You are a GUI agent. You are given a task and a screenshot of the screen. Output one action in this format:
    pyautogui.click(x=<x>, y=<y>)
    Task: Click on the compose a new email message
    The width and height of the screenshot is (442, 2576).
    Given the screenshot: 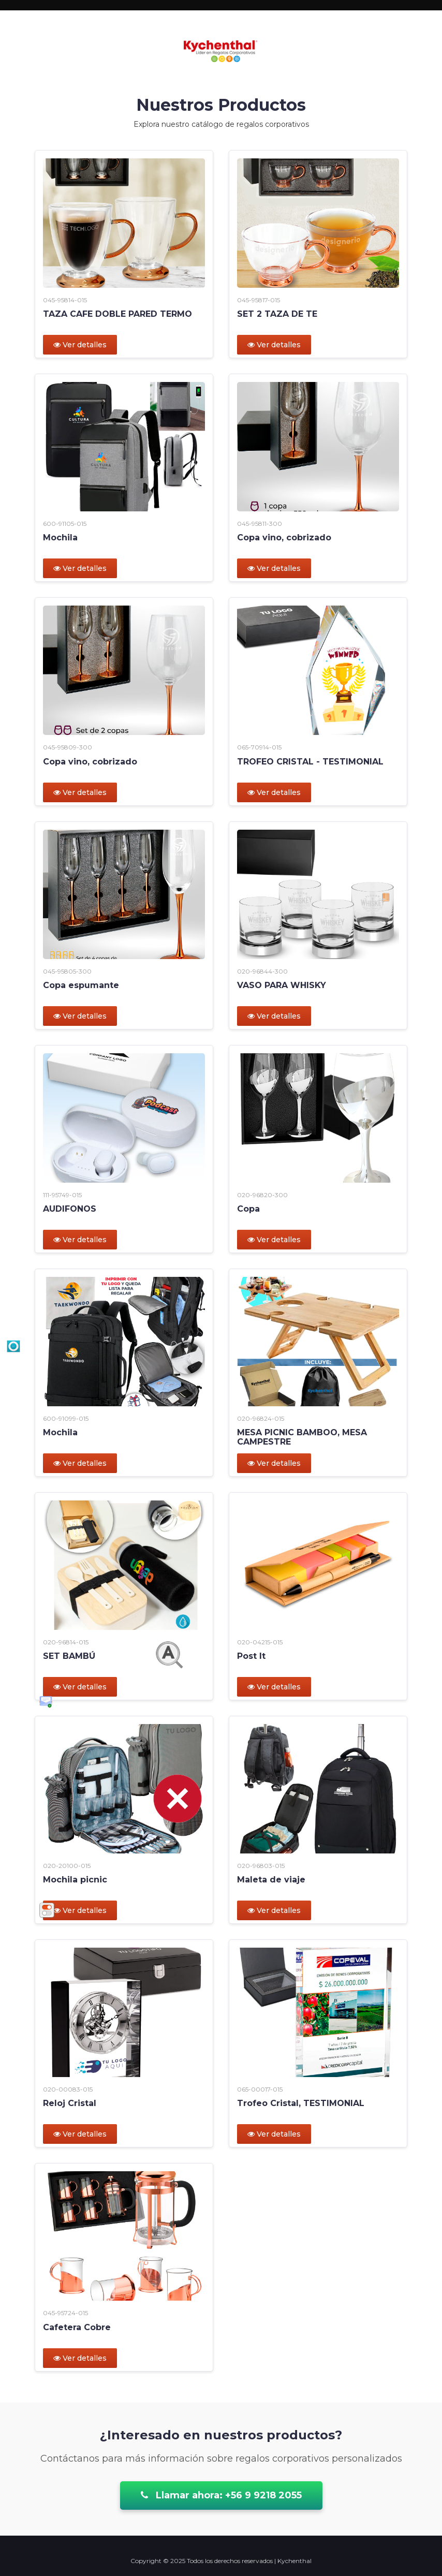 What is the action you would take?
    pyautogui.click(x=46, y=1701)
    